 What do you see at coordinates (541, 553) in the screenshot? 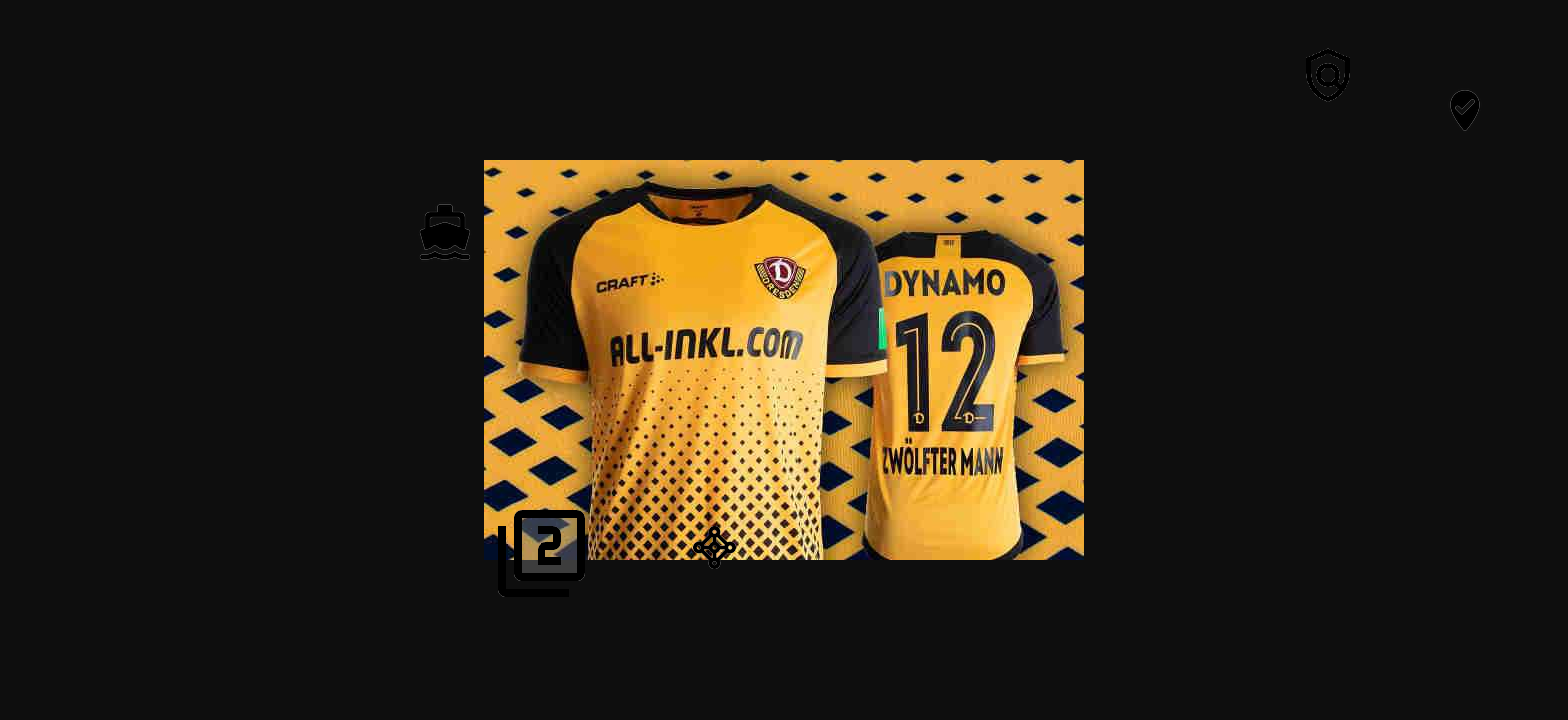
I see `indicates 2 items selected or stacked` at bounding box center [541, 553].